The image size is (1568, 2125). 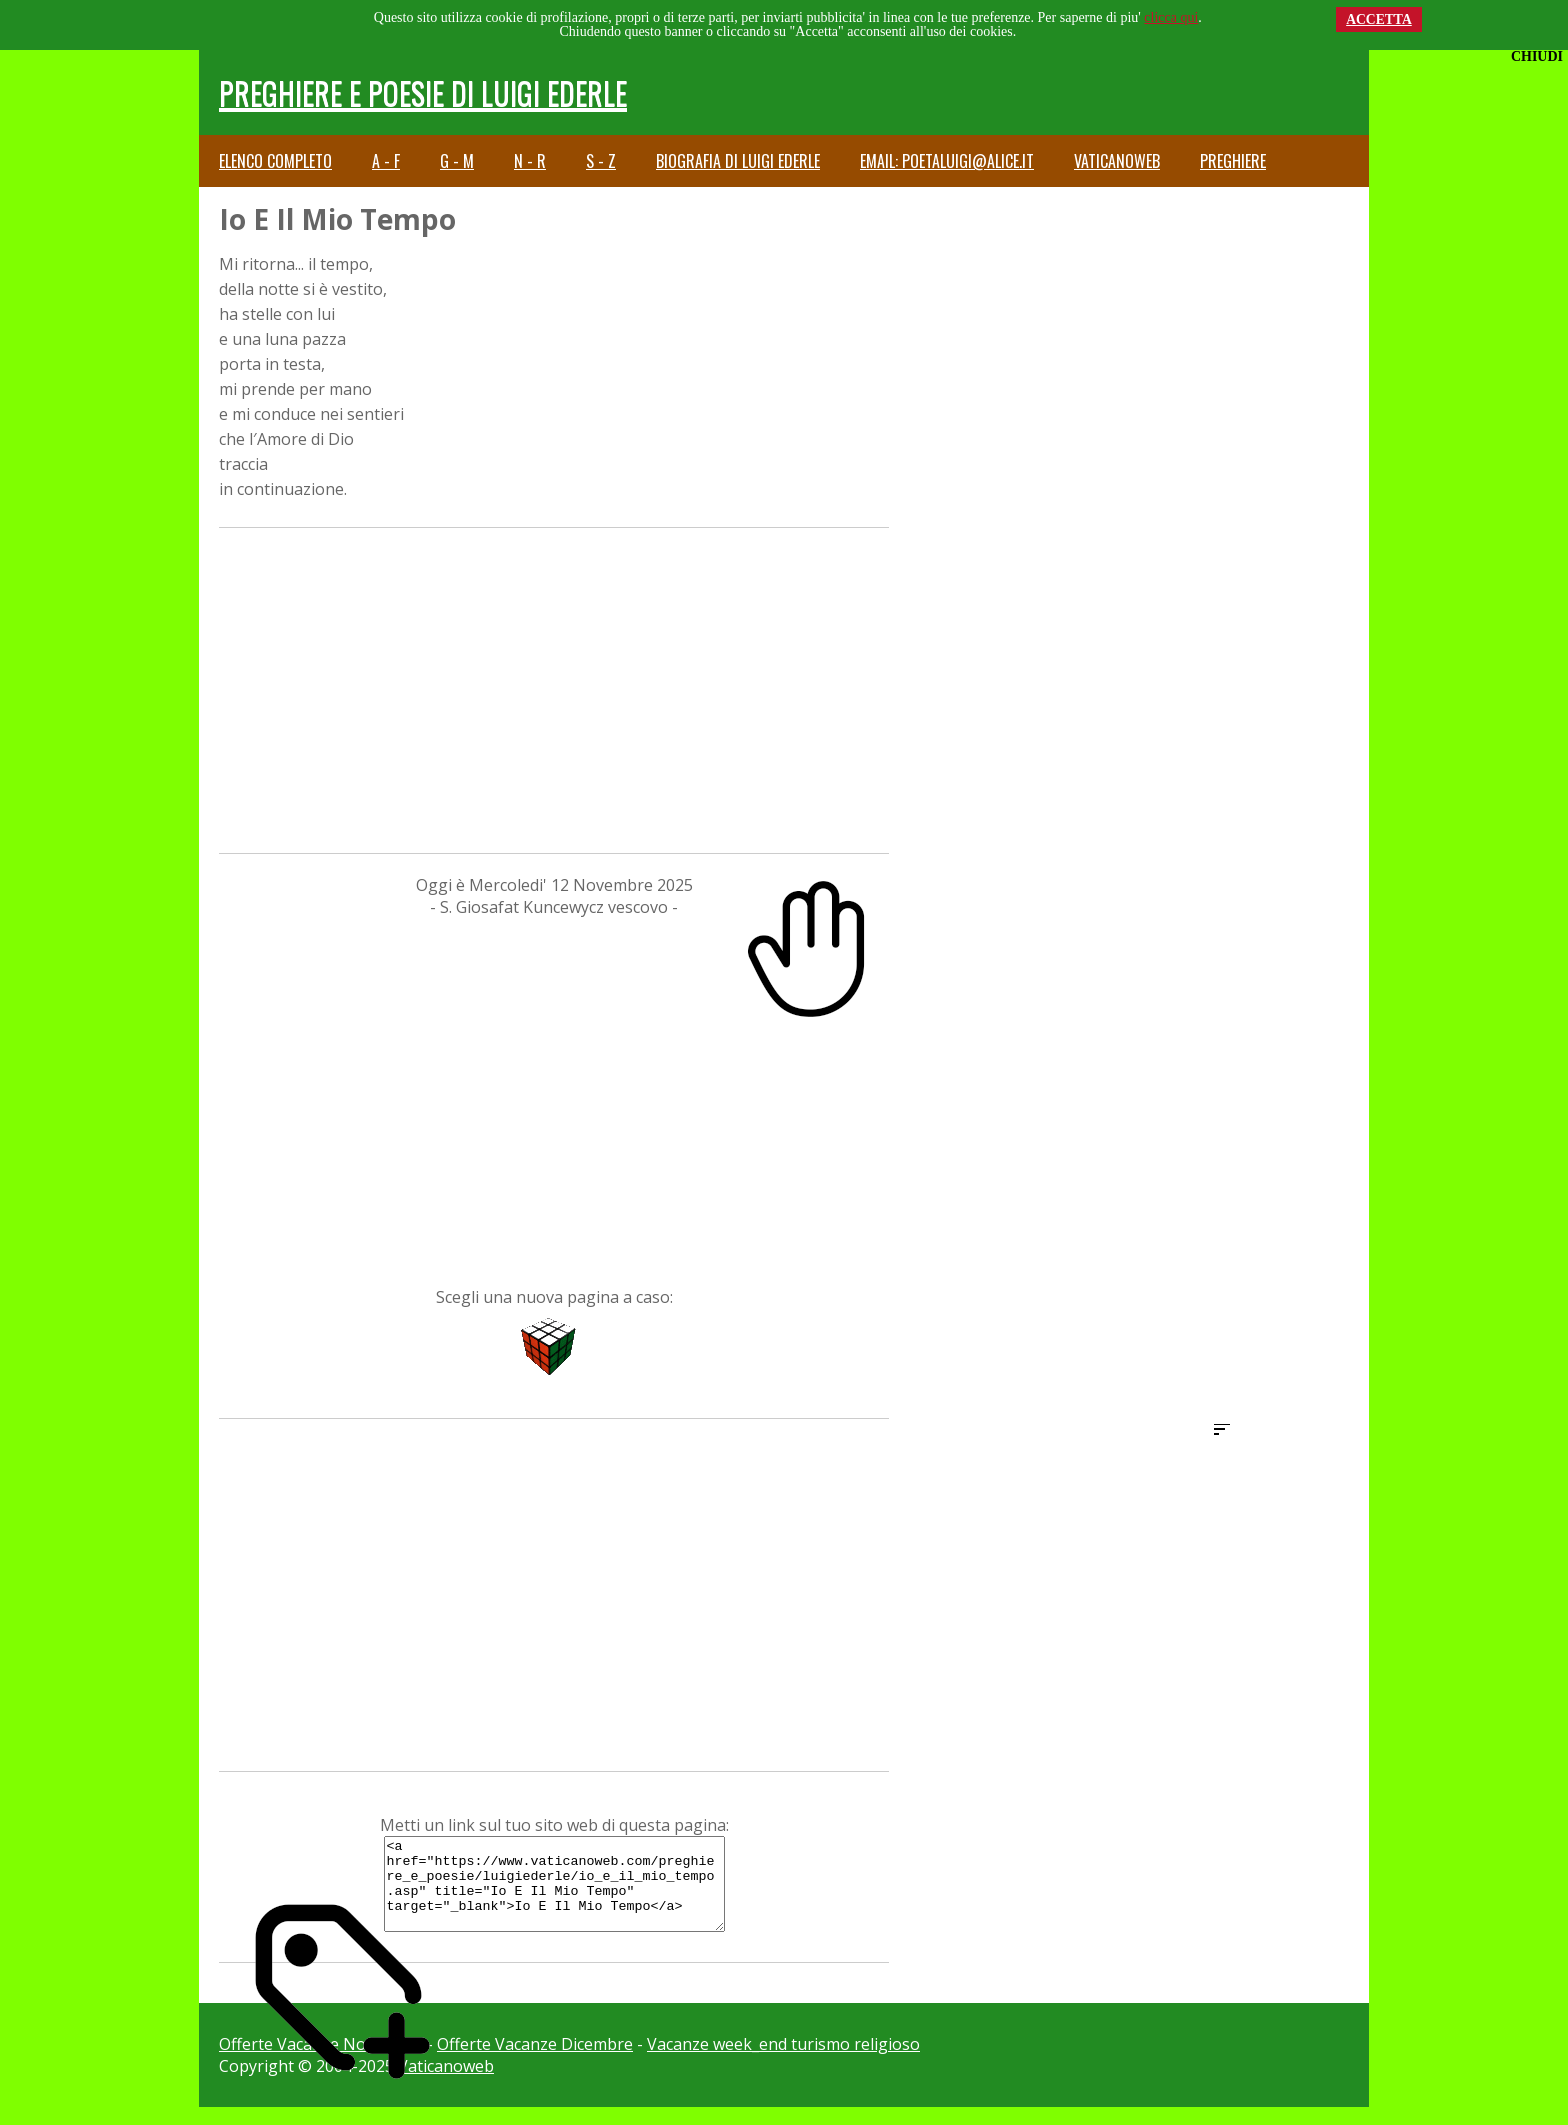 I want to click on add a new tag or label, so click(x=338, y=1987).